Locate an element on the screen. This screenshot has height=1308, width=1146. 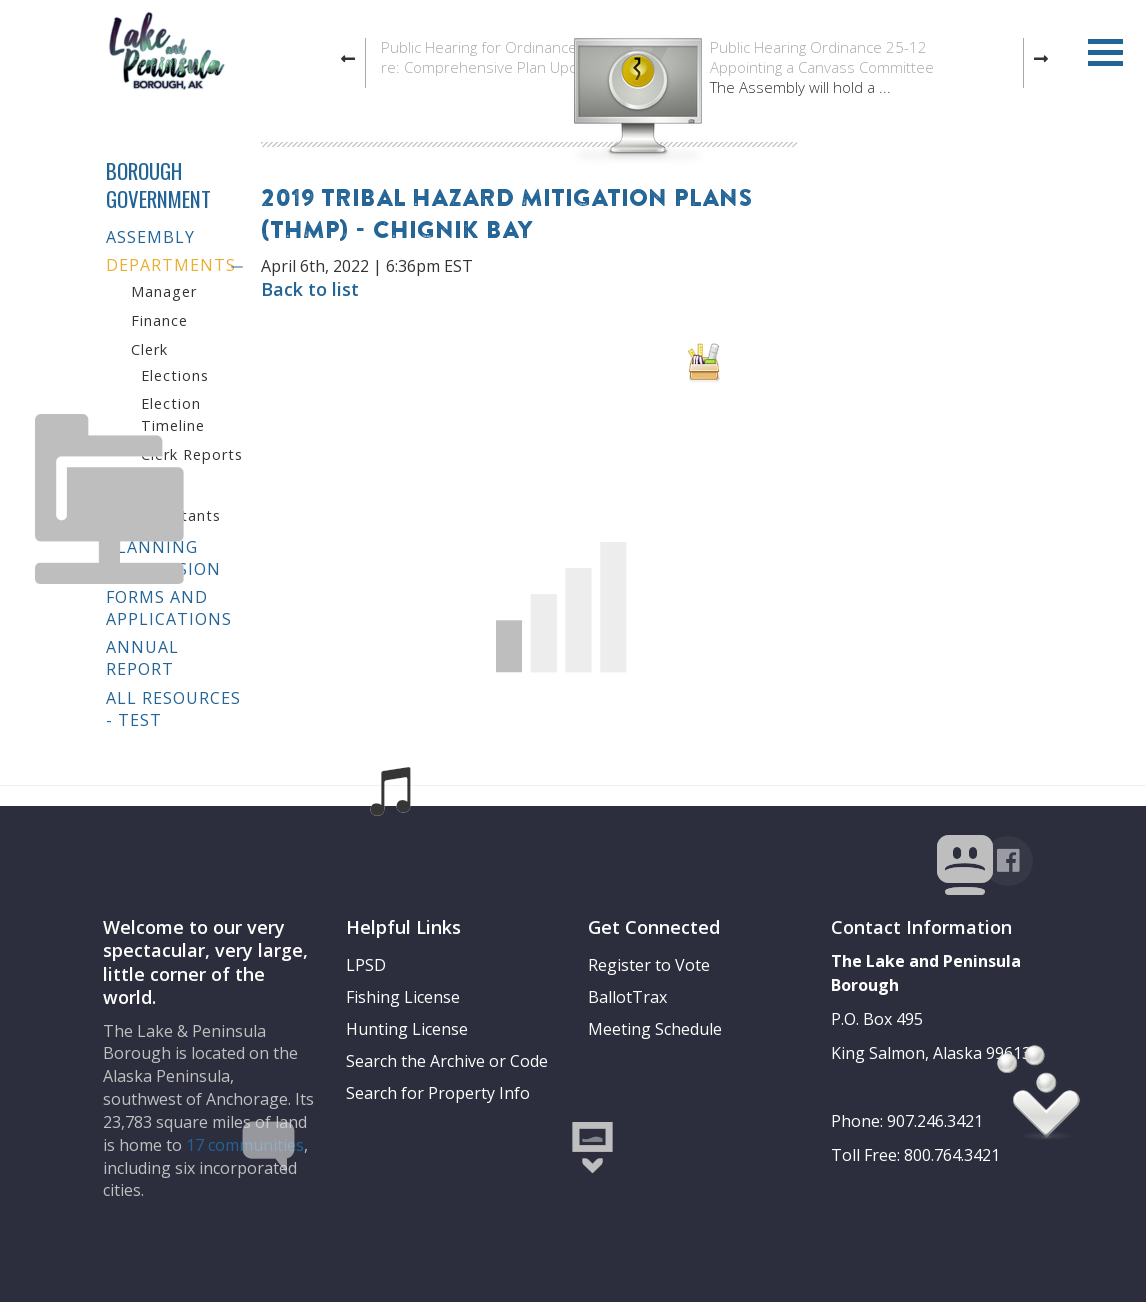
jump to a specific location or section is located at coordinates (1038, 1090).